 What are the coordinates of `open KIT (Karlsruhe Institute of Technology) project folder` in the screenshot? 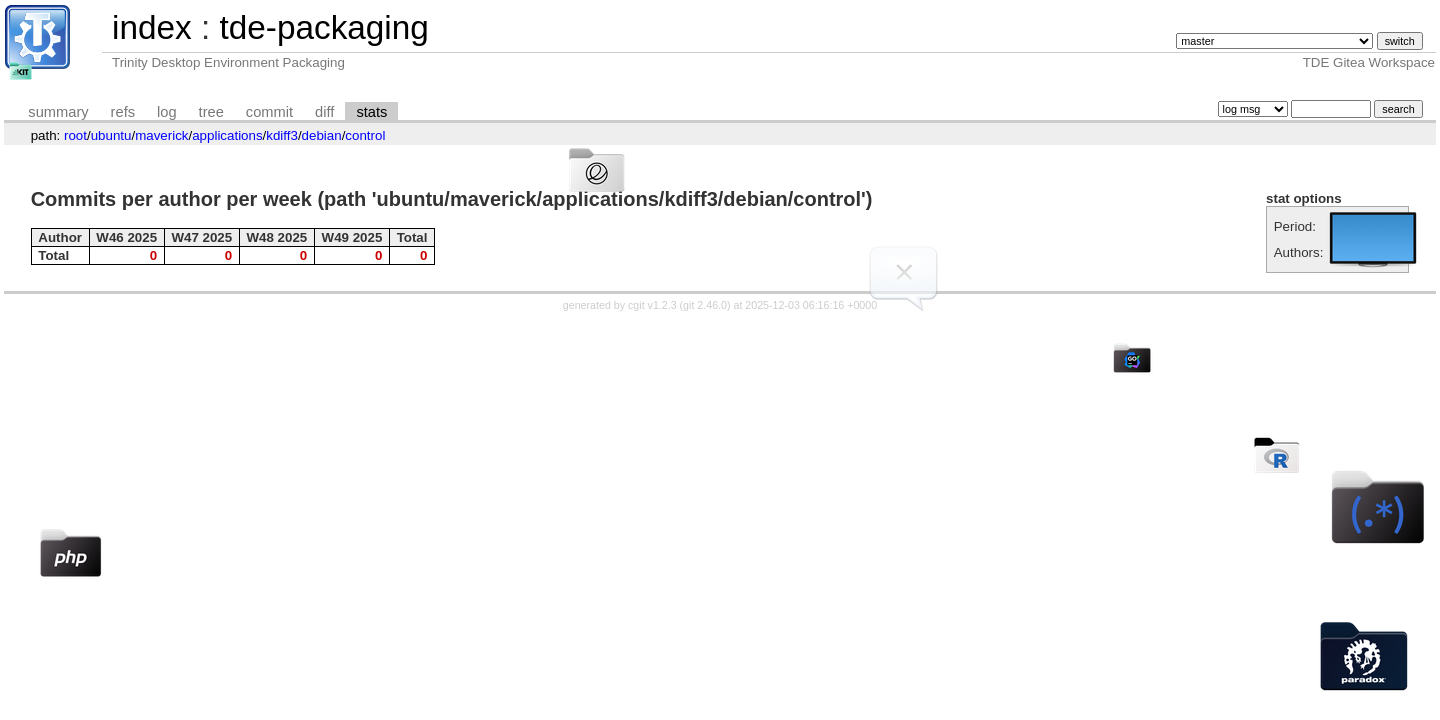 It's located at (20, 71).